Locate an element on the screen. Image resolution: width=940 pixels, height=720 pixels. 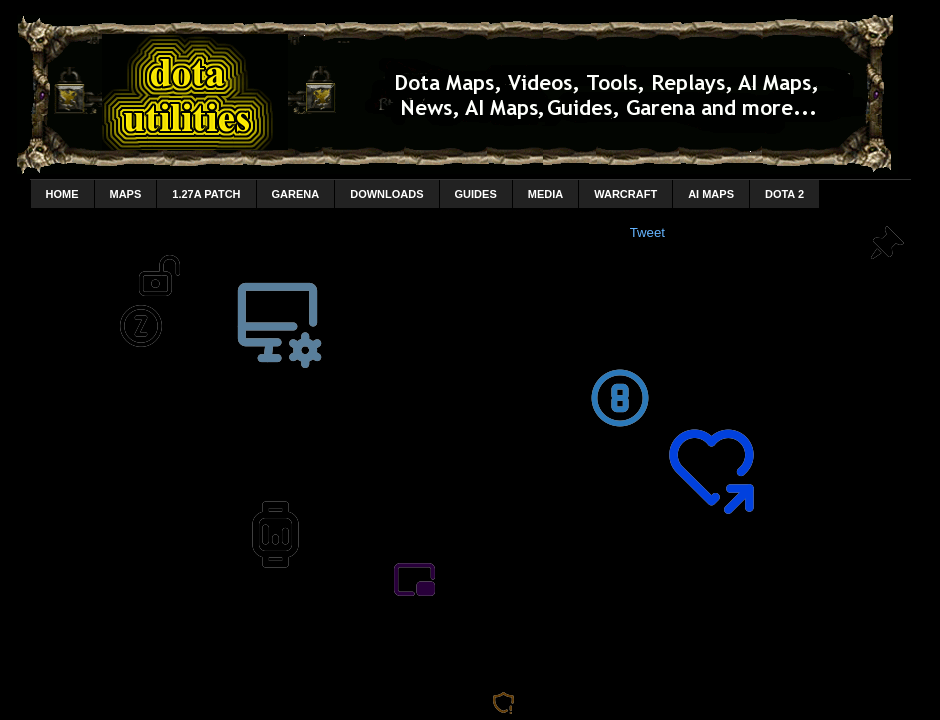
security warning or alert detected is located at coordinates (503, 702).